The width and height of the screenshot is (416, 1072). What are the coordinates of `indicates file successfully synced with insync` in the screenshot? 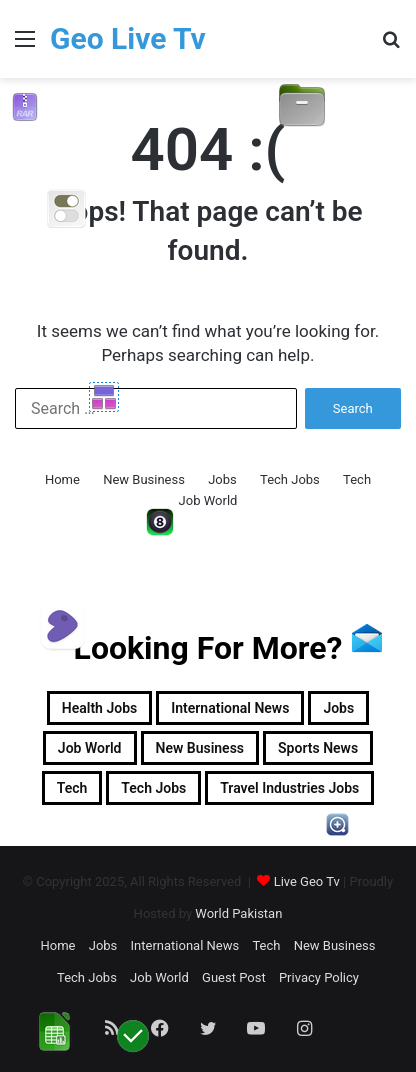 It's located at (133, 1036).